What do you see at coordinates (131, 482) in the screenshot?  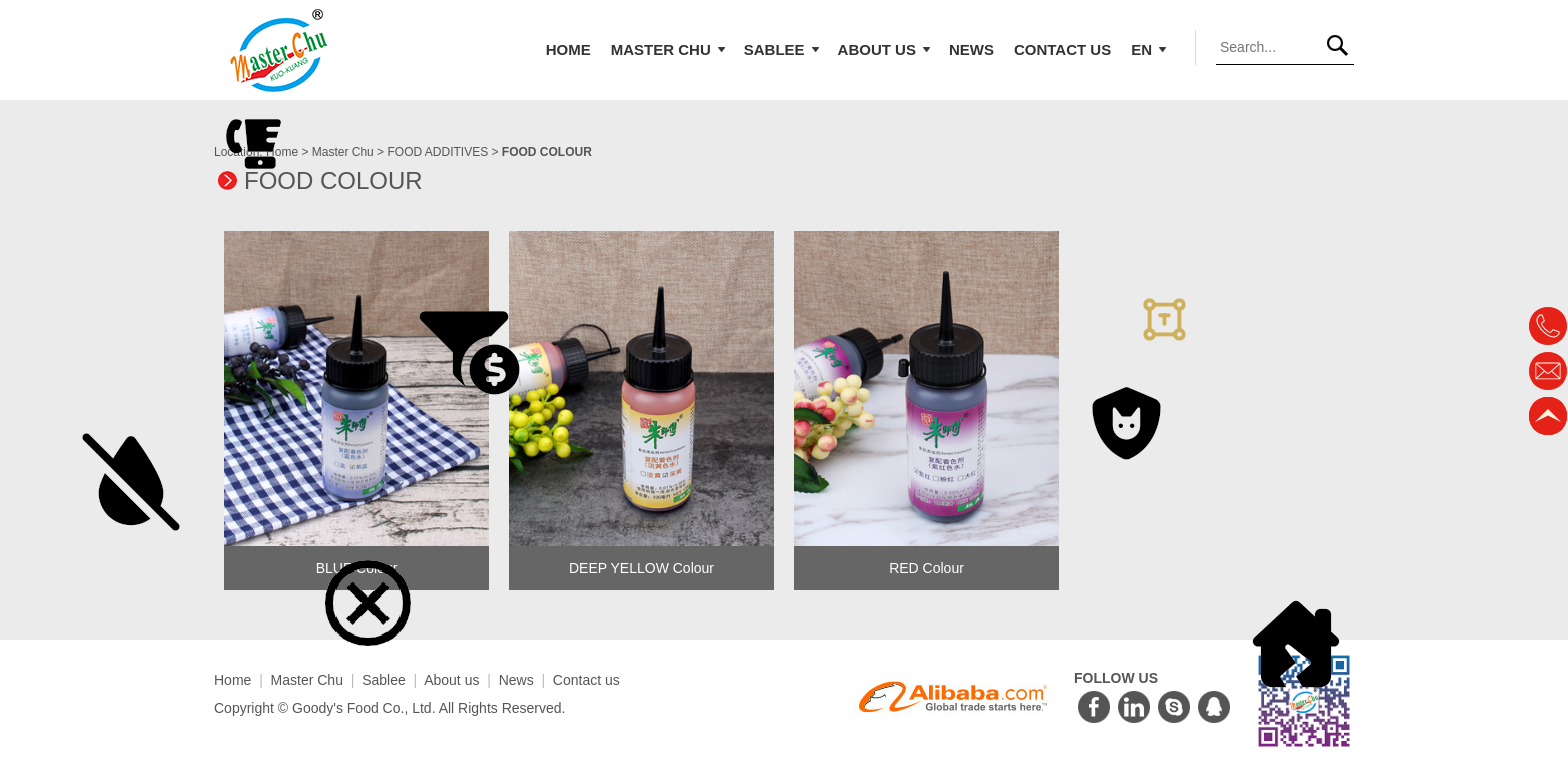 I see `disable water or liquid detection` at bounding box center [131, 482].